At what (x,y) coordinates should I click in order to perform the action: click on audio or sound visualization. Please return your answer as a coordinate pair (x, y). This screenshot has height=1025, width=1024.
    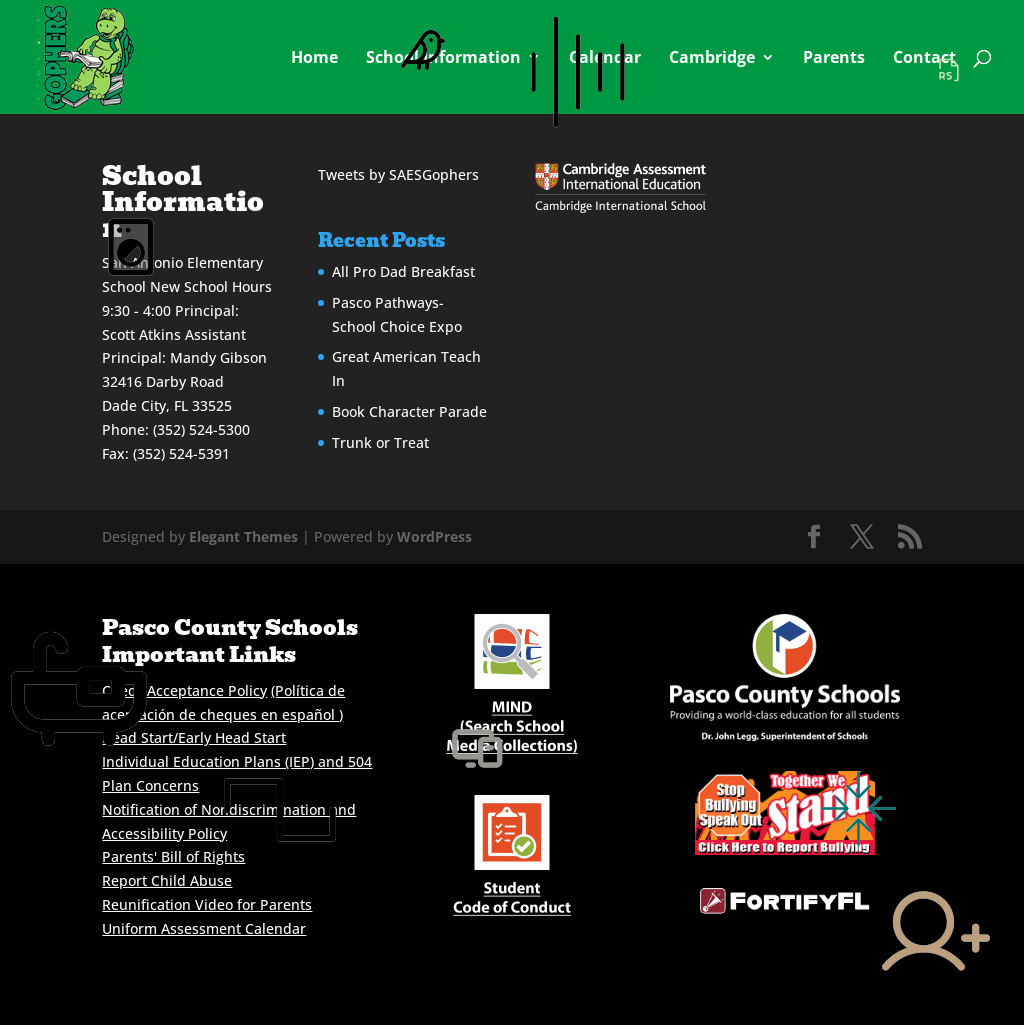
    Looking at the image, I should click on (578, 72).